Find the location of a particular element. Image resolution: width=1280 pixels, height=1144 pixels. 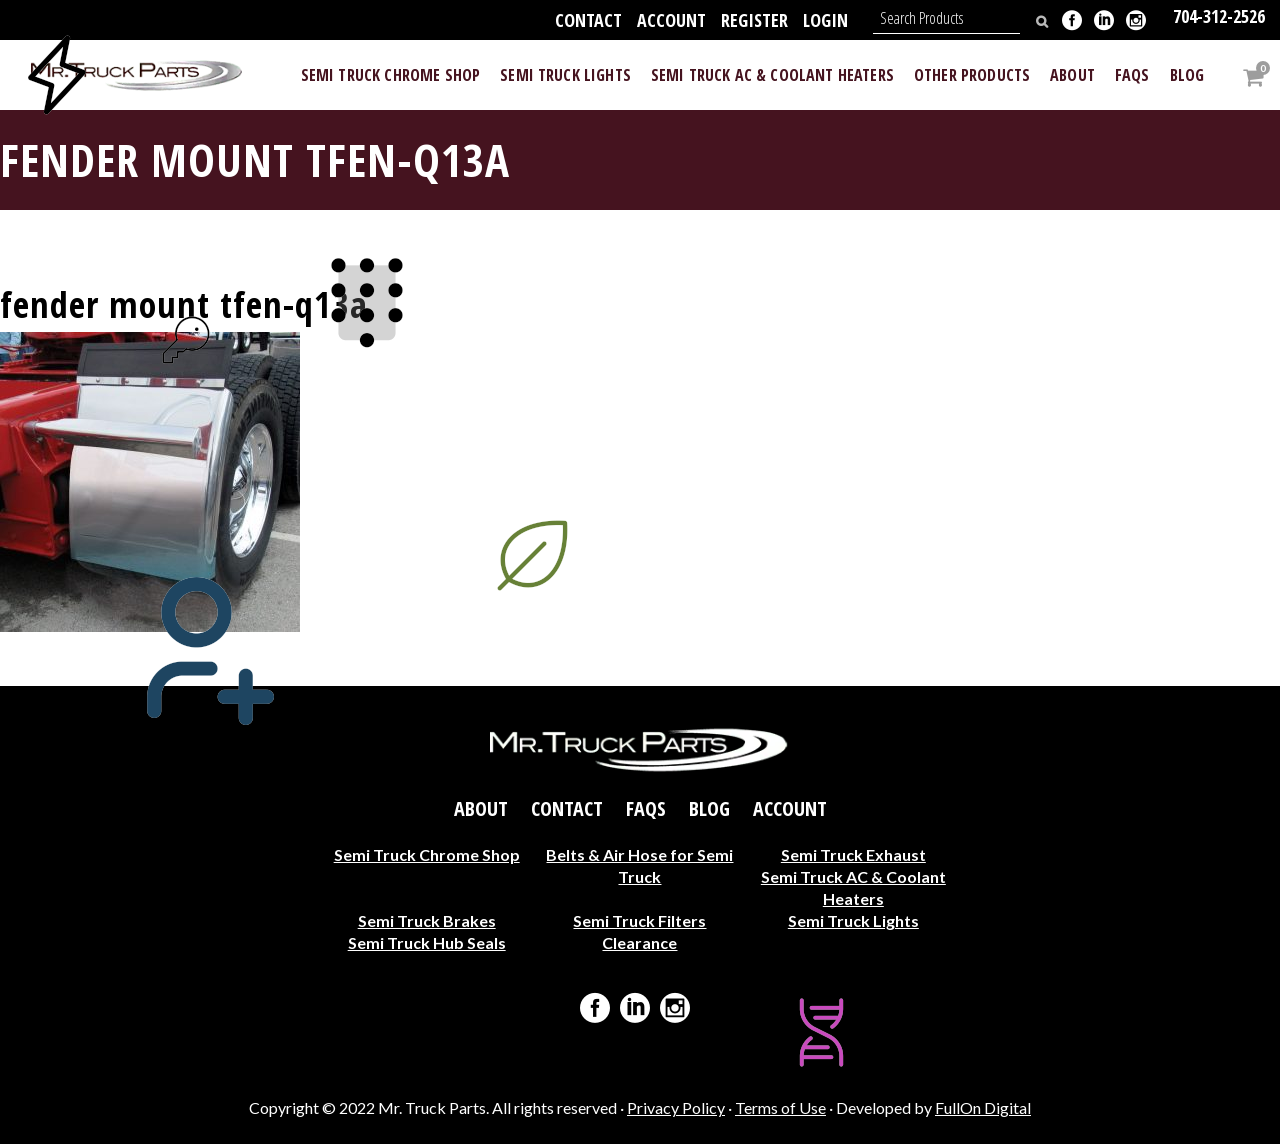

indicates fast or instant action is located at coordinates (57, 75).